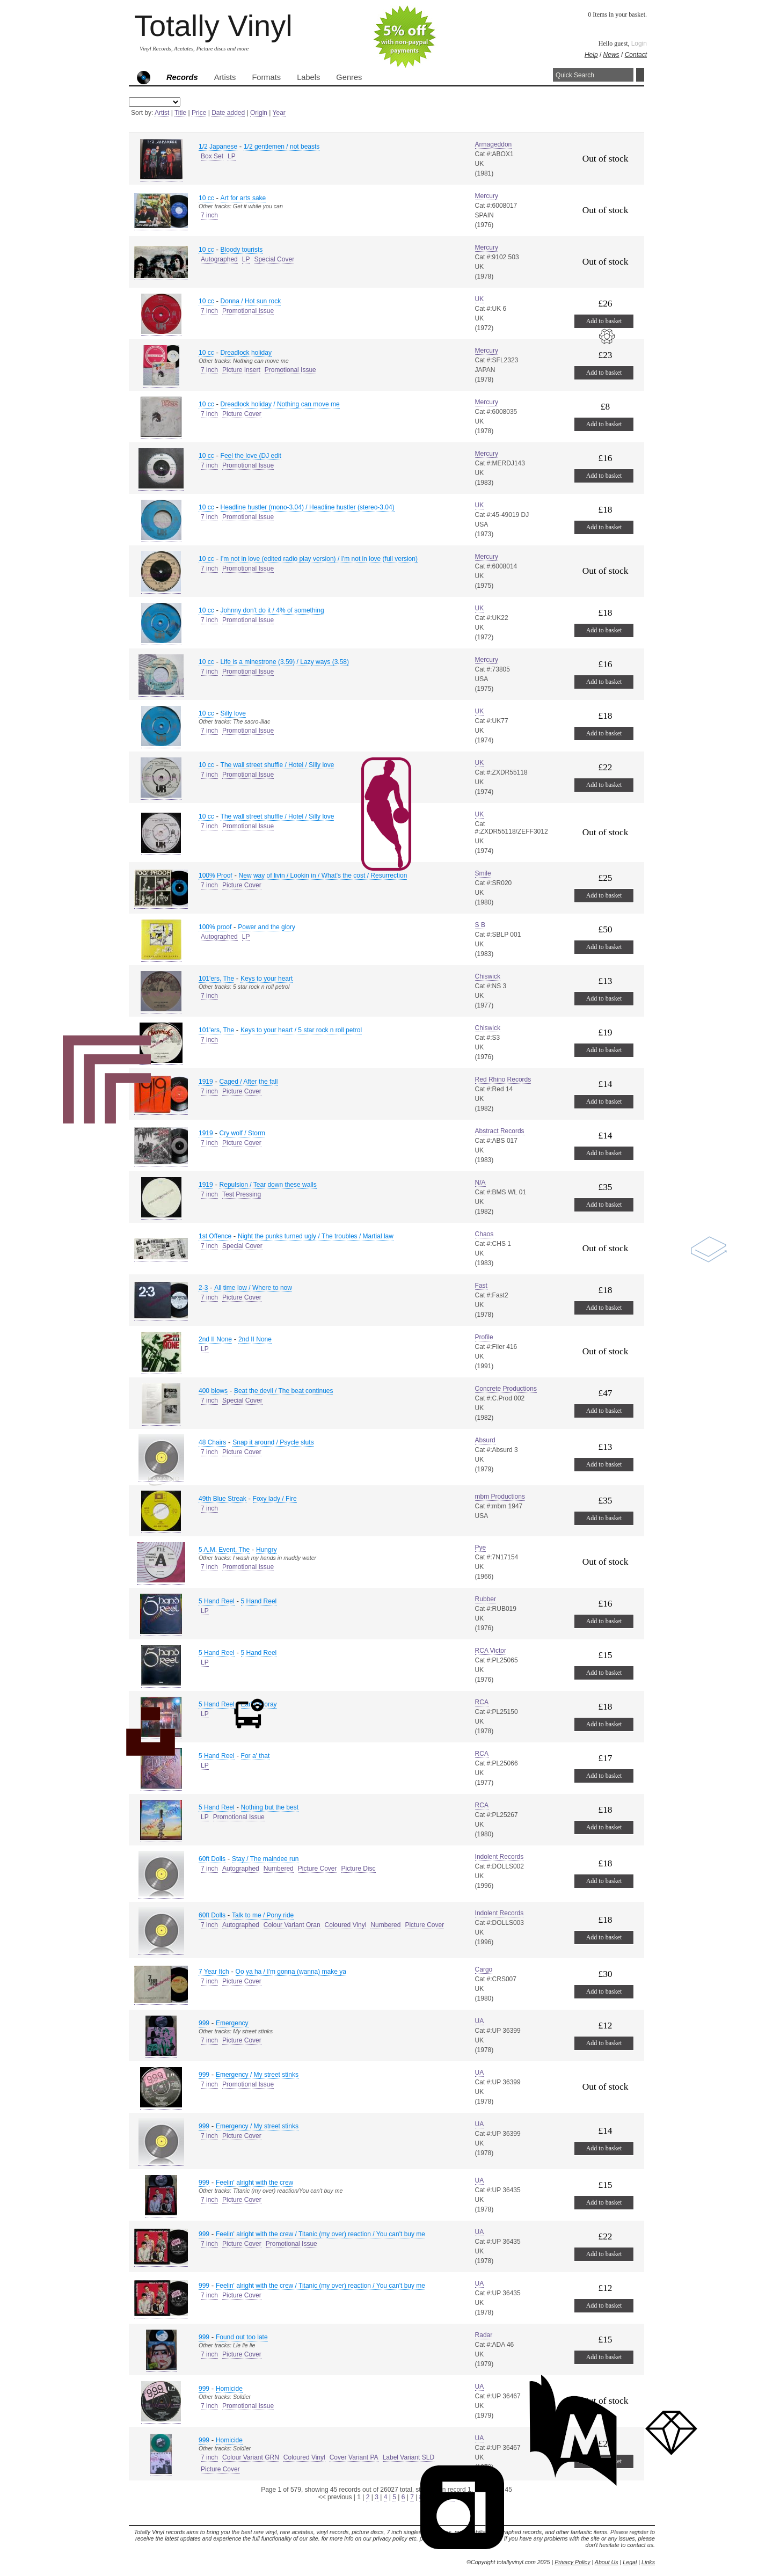  I want to click on open the Anytype app, so click(462, 2507).